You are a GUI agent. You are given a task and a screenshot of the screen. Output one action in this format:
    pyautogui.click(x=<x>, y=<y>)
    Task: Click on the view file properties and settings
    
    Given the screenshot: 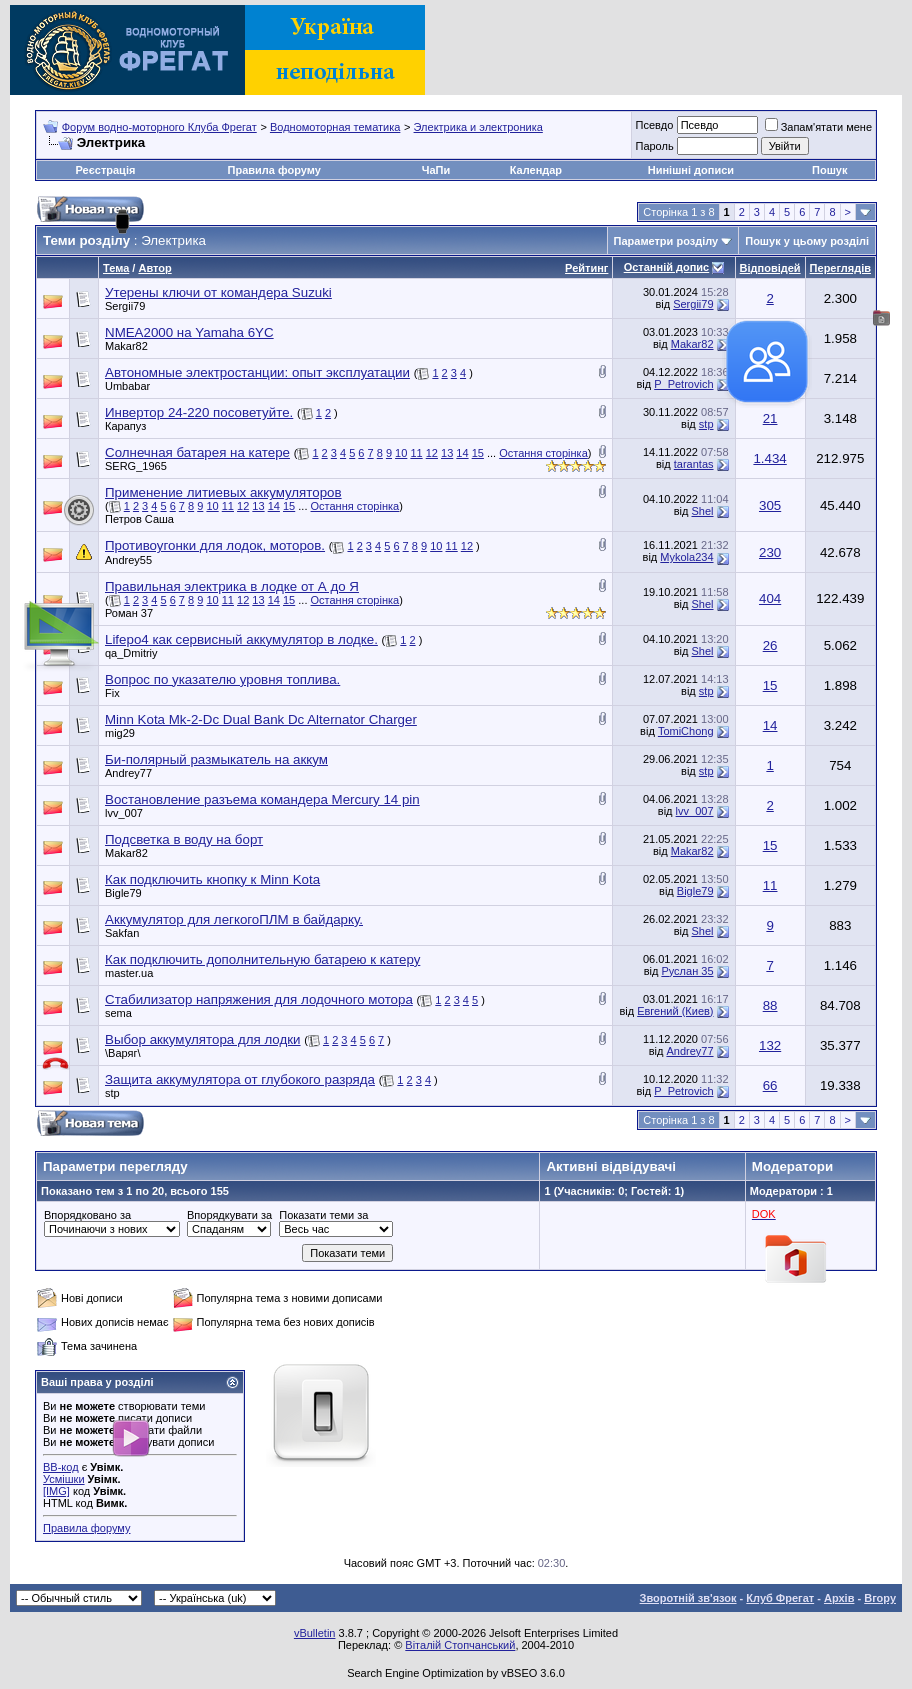 What is the action you would take?
    pyautogui.click(x=79, y=510)
    